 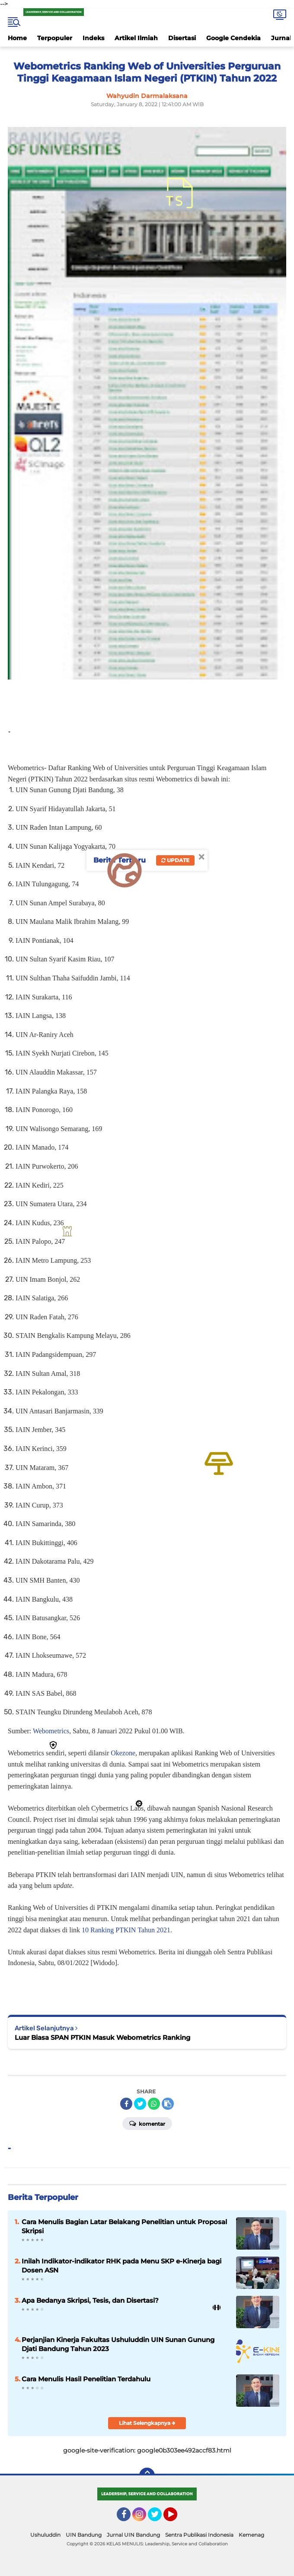 I want to click on access castle or fortress-themed content, so click(x=67, y=1231).